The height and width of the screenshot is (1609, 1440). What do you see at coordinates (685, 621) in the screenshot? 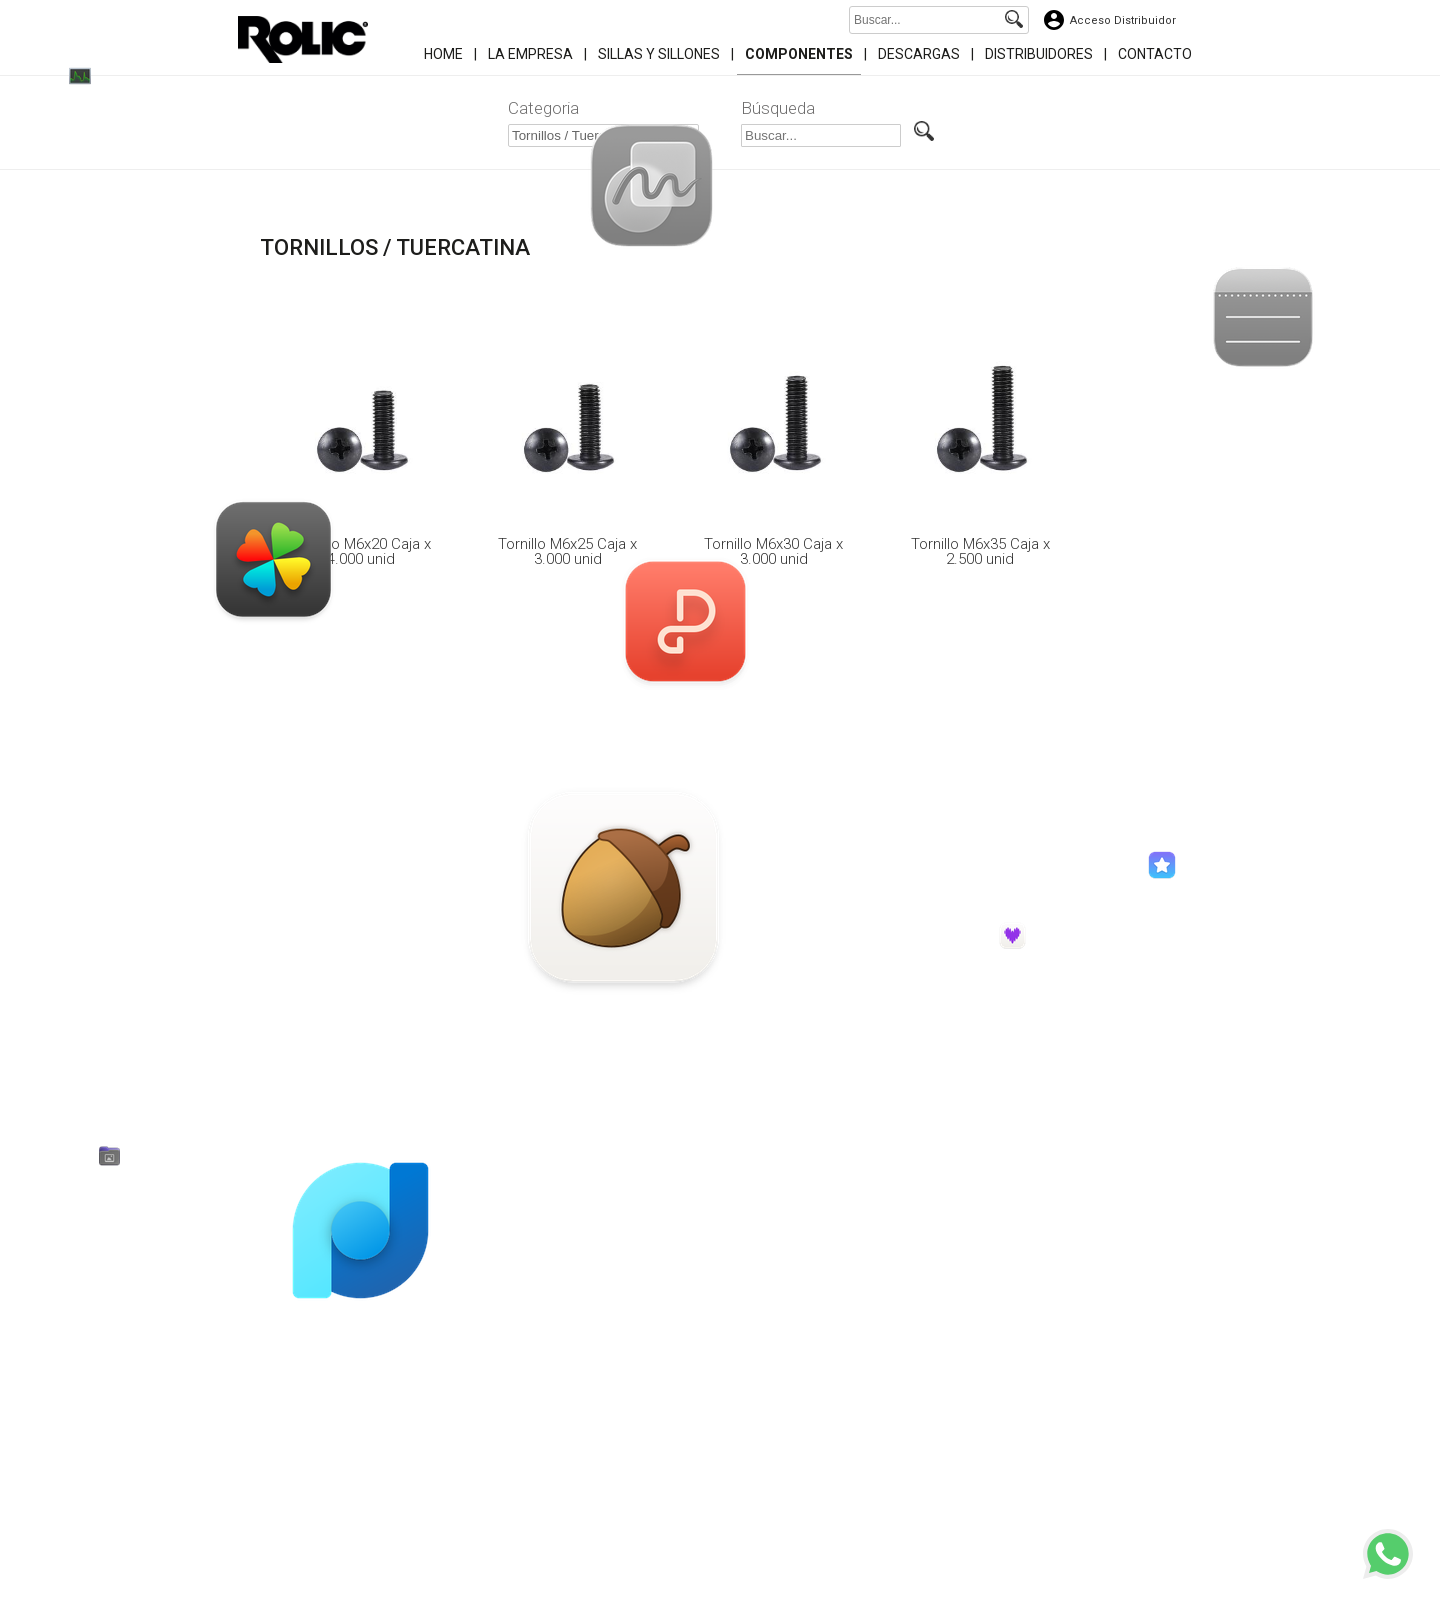
I see `open wps pdf editor application` at bounding box center [685, 621].